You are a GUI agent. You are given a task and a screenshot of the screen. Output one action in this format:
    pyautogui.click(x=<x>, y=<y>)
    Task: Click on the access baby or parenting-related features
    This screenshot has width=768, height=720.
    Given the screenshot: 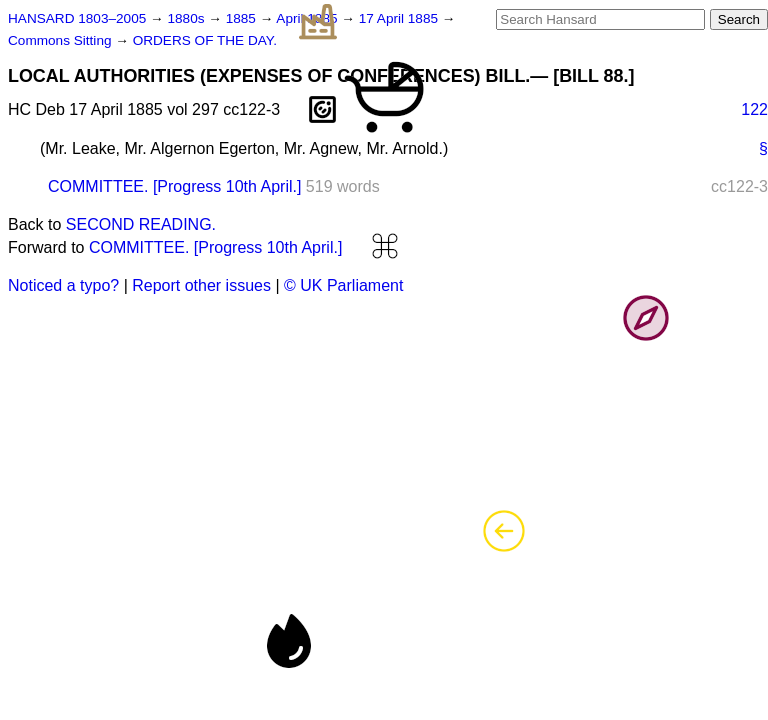 What is the action you would take?
    pyautogui.click(x=385, y=94)
    